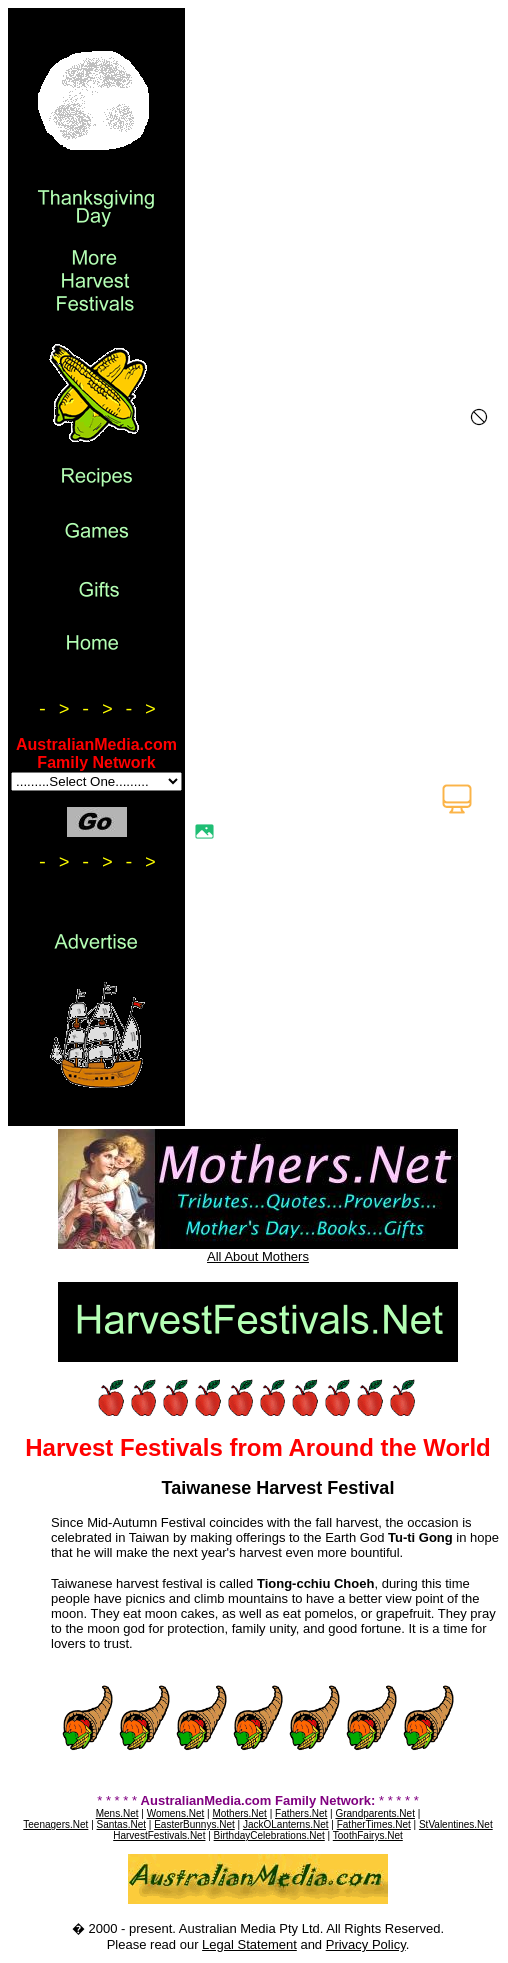 This screenshot has height=1963, width=508. I want to click on indicates a blocked or prohibited action, so click(479, 417).